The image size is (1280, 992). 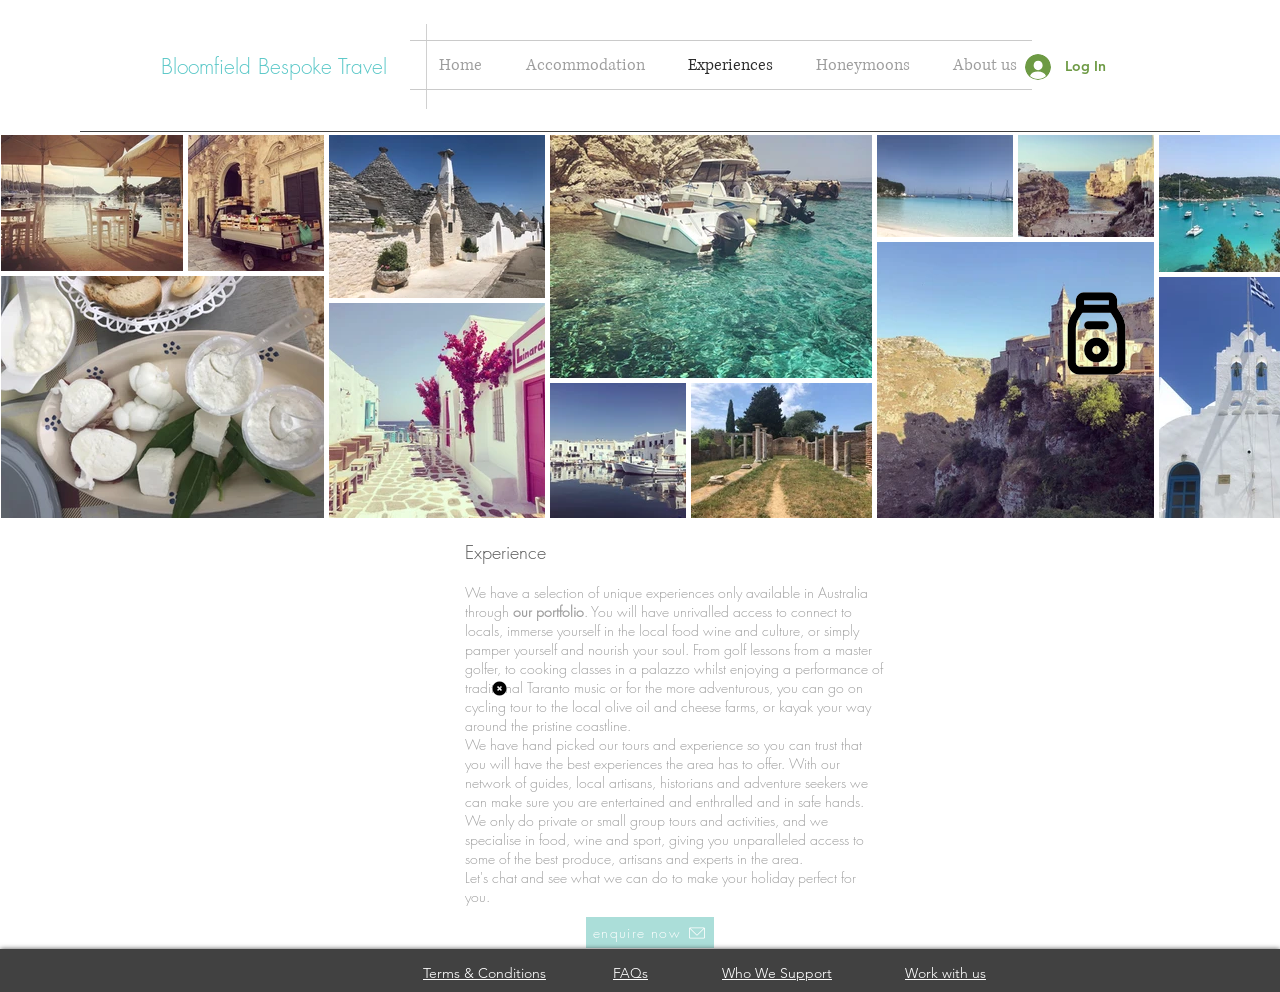 I want to click on view dairy or milk products, so click(x=1096, y=333).